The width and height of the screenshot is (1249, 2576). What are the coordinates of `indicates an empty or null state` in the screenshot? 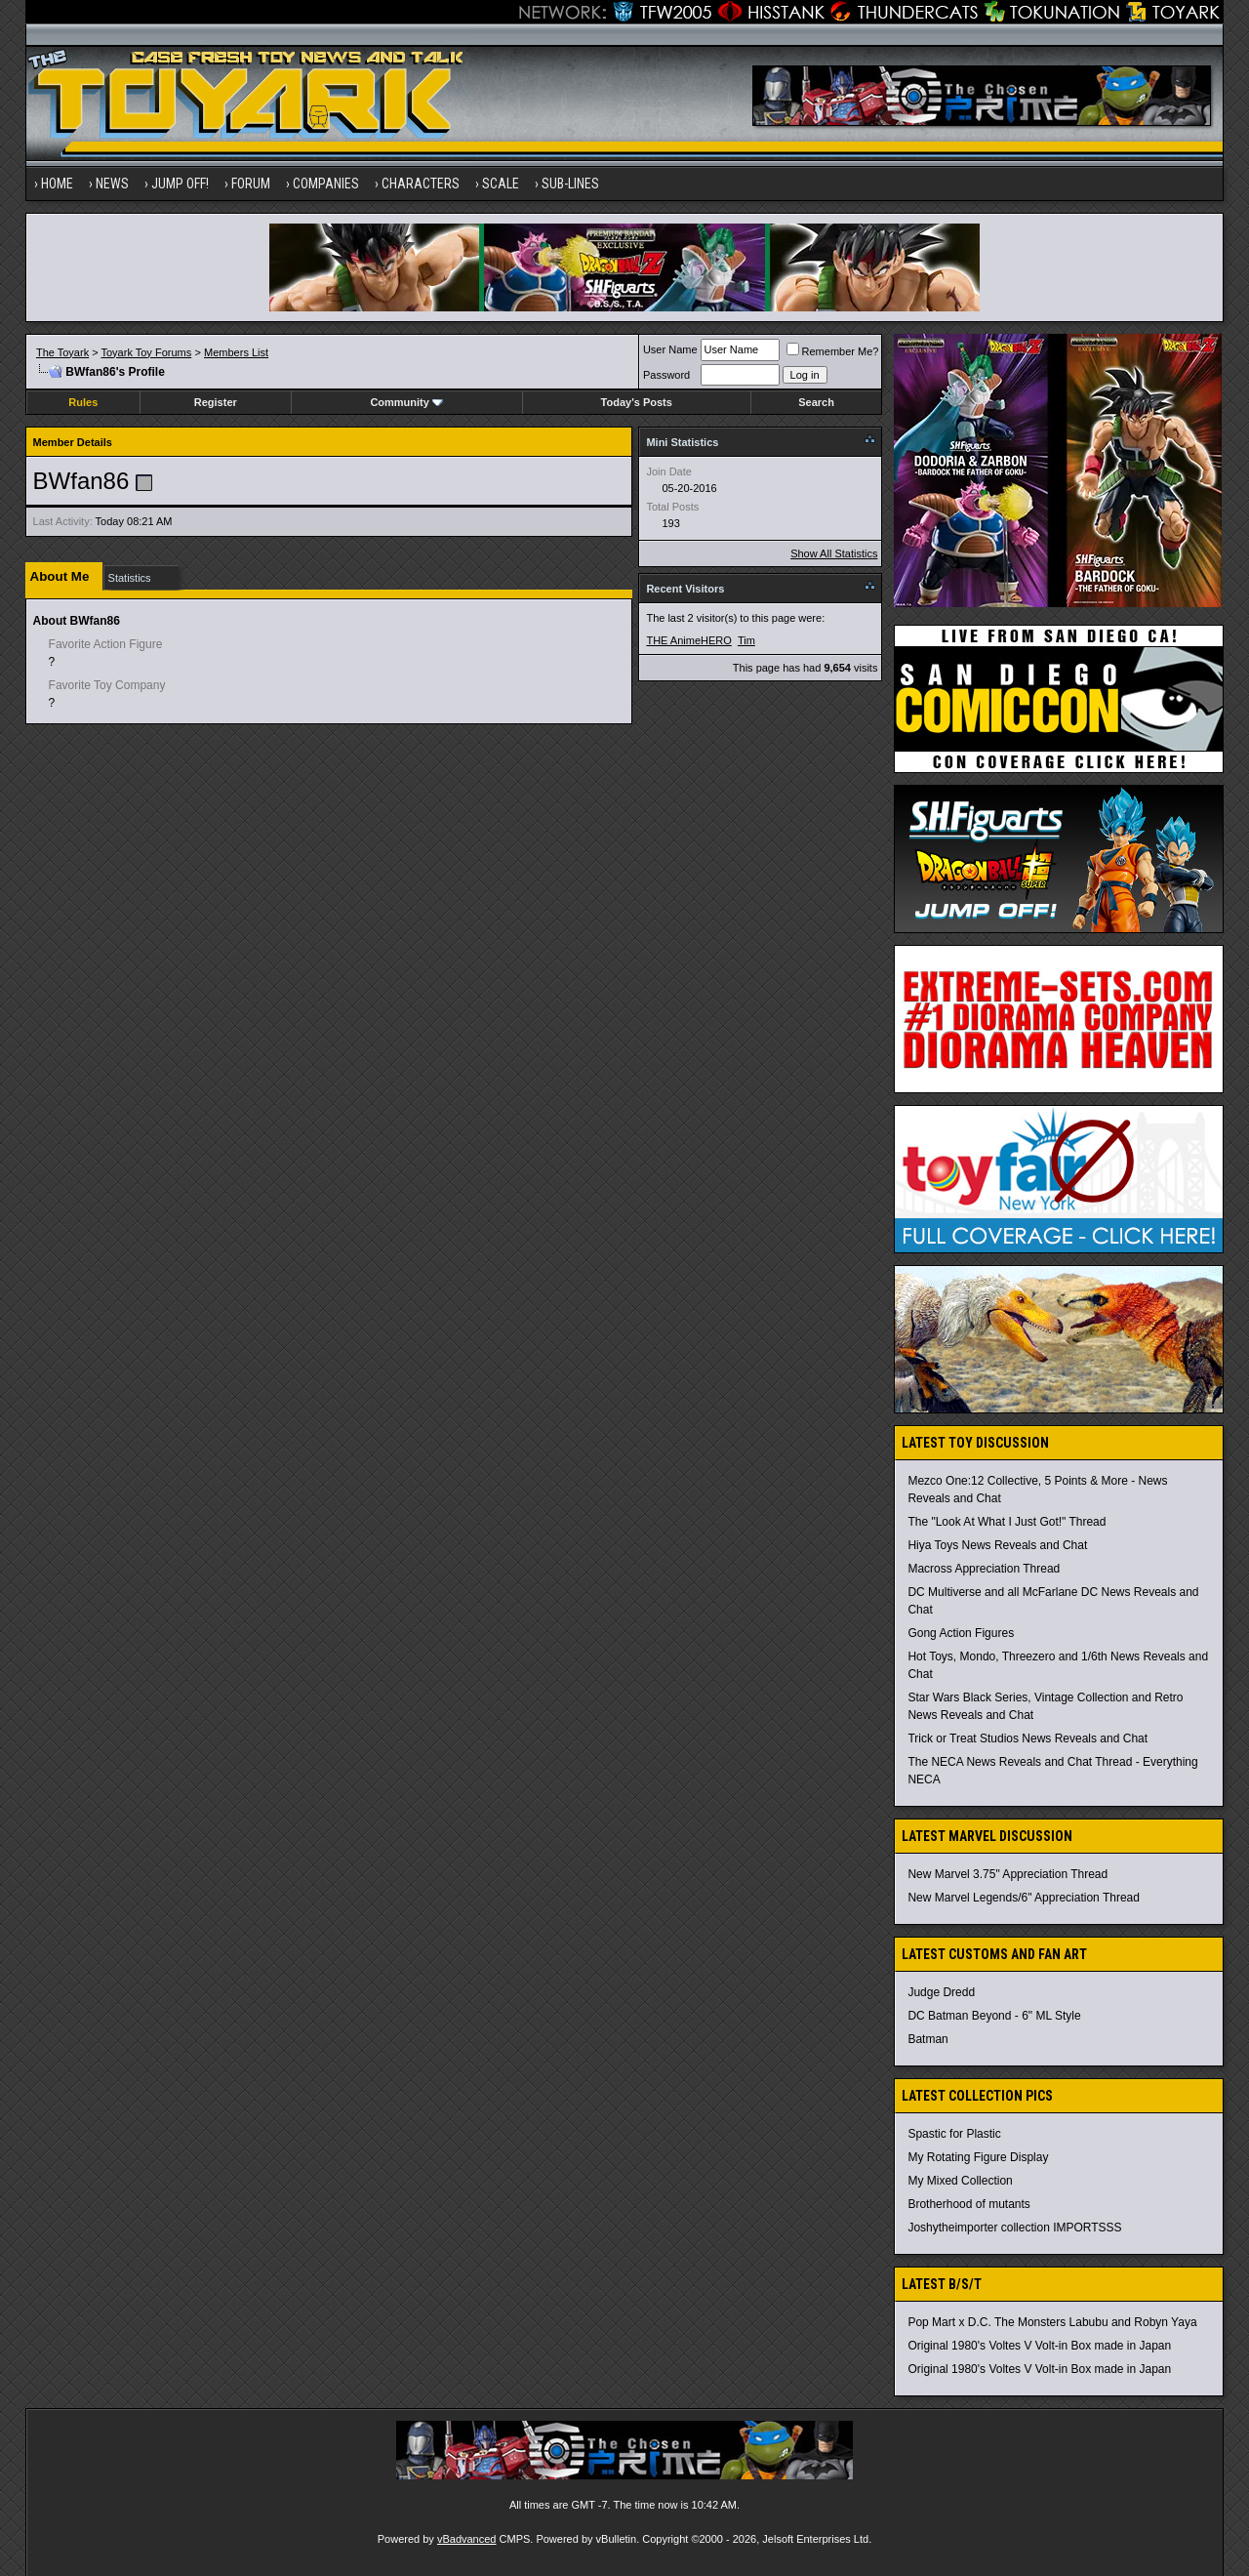 It's located at (1092, 1161).